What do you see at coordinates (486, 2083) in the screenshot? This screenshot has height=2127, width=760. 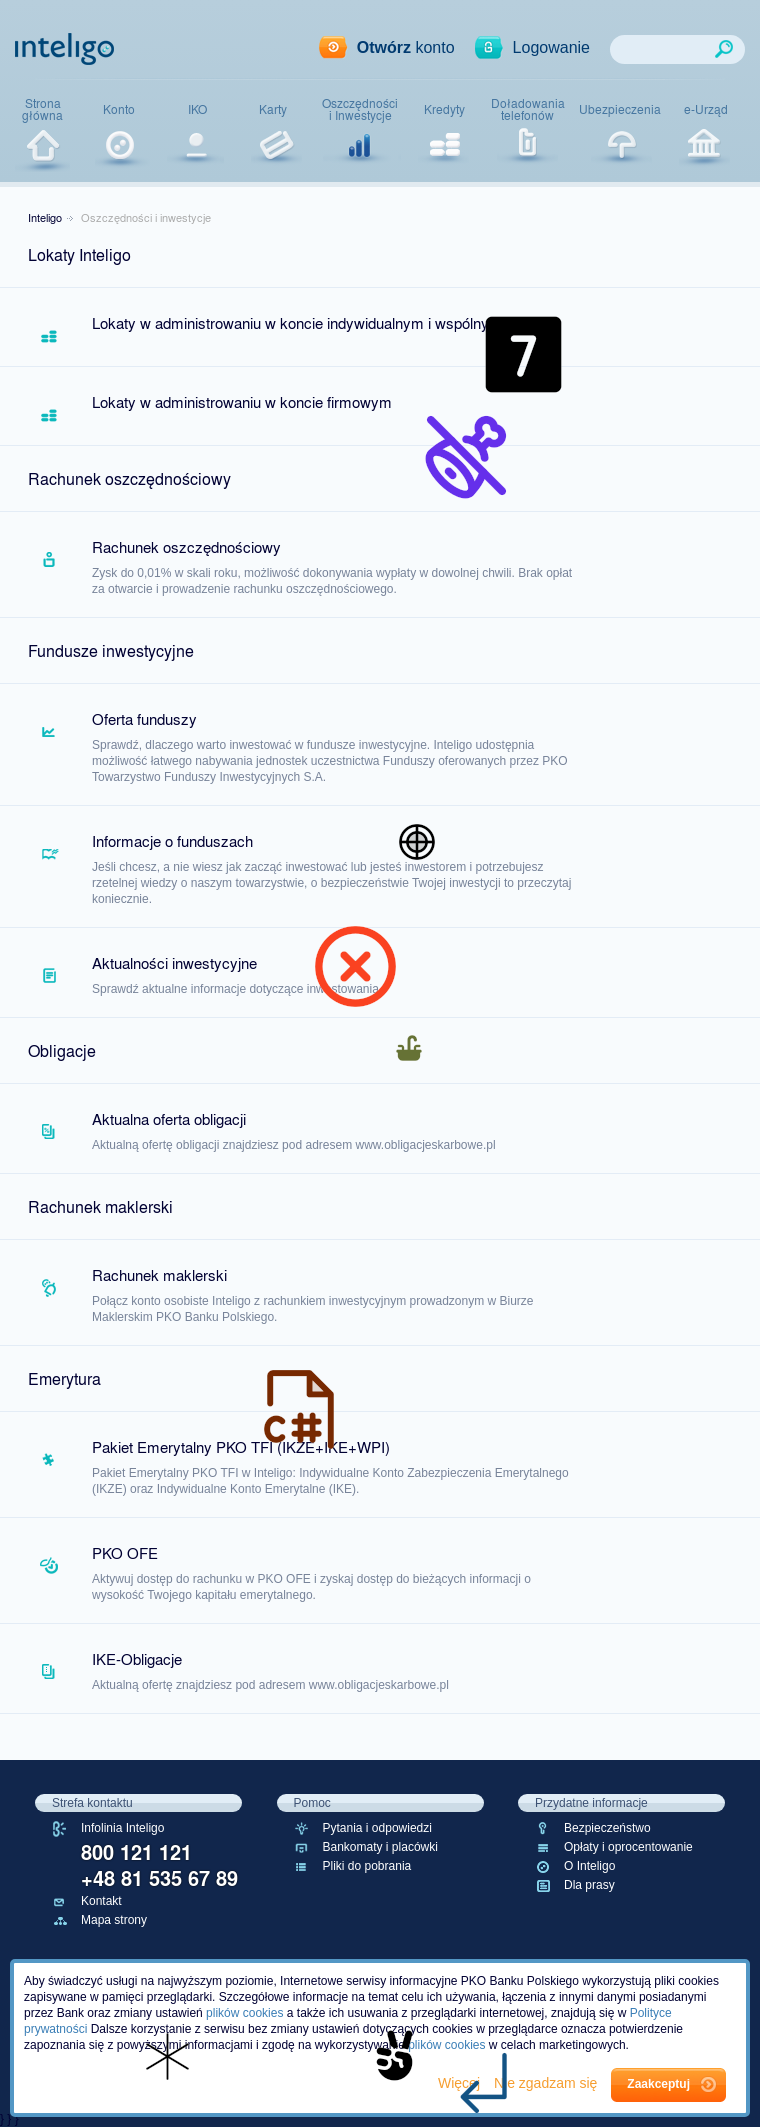 I see `return or enter key` at bounding box center [486, 2083].